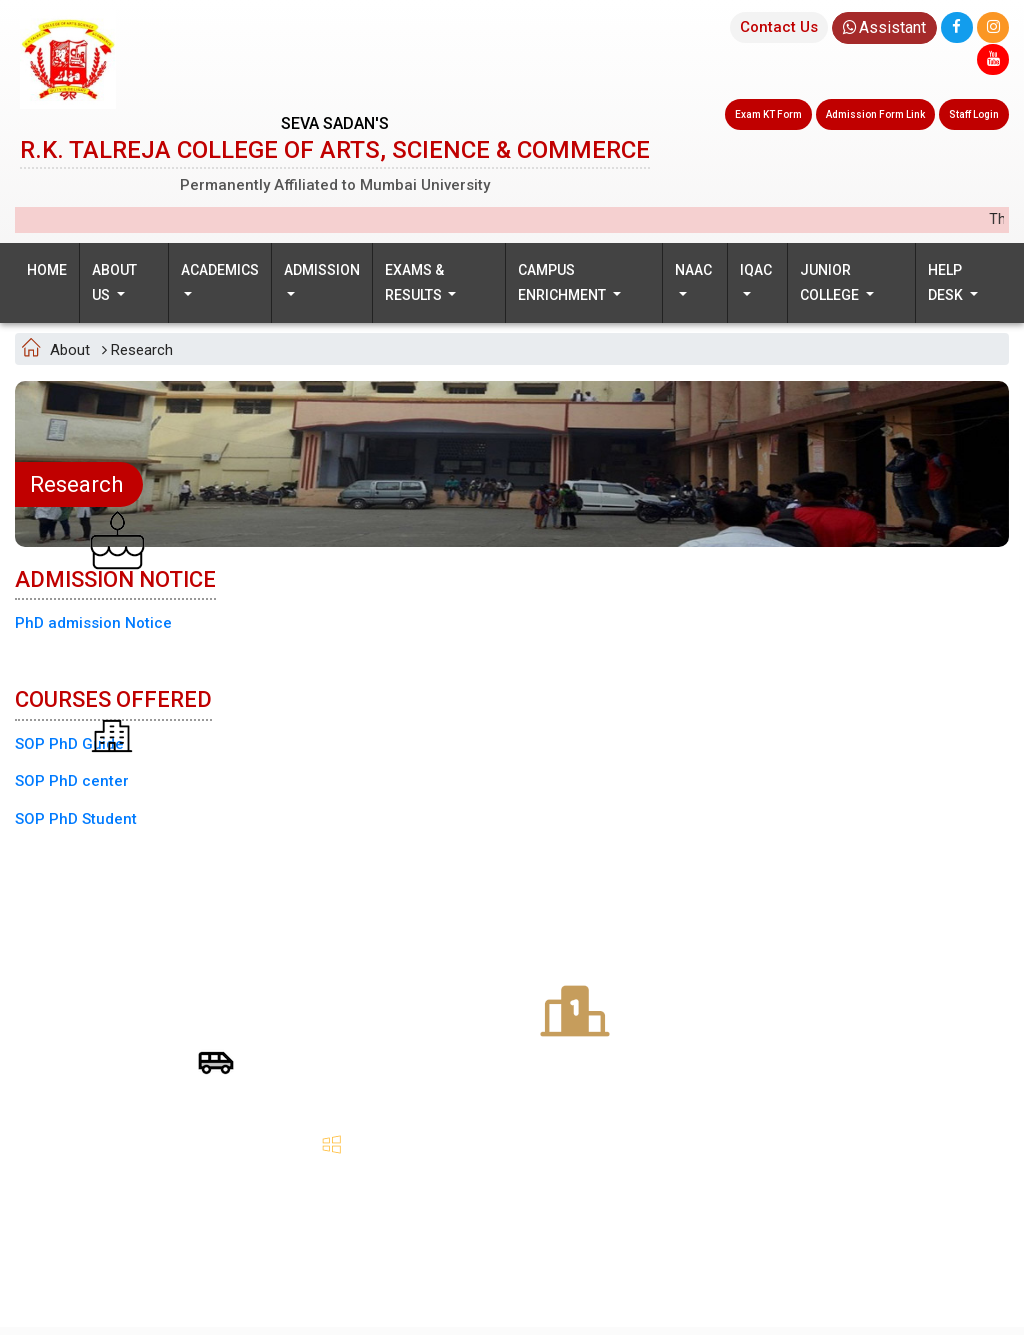 The height and width of the screenshot is (1335, 1024). What do you see at coordinates (117, 544) in the screenshot?
I see `view birthday or celebration reminders` at bounding box center [117, 544].